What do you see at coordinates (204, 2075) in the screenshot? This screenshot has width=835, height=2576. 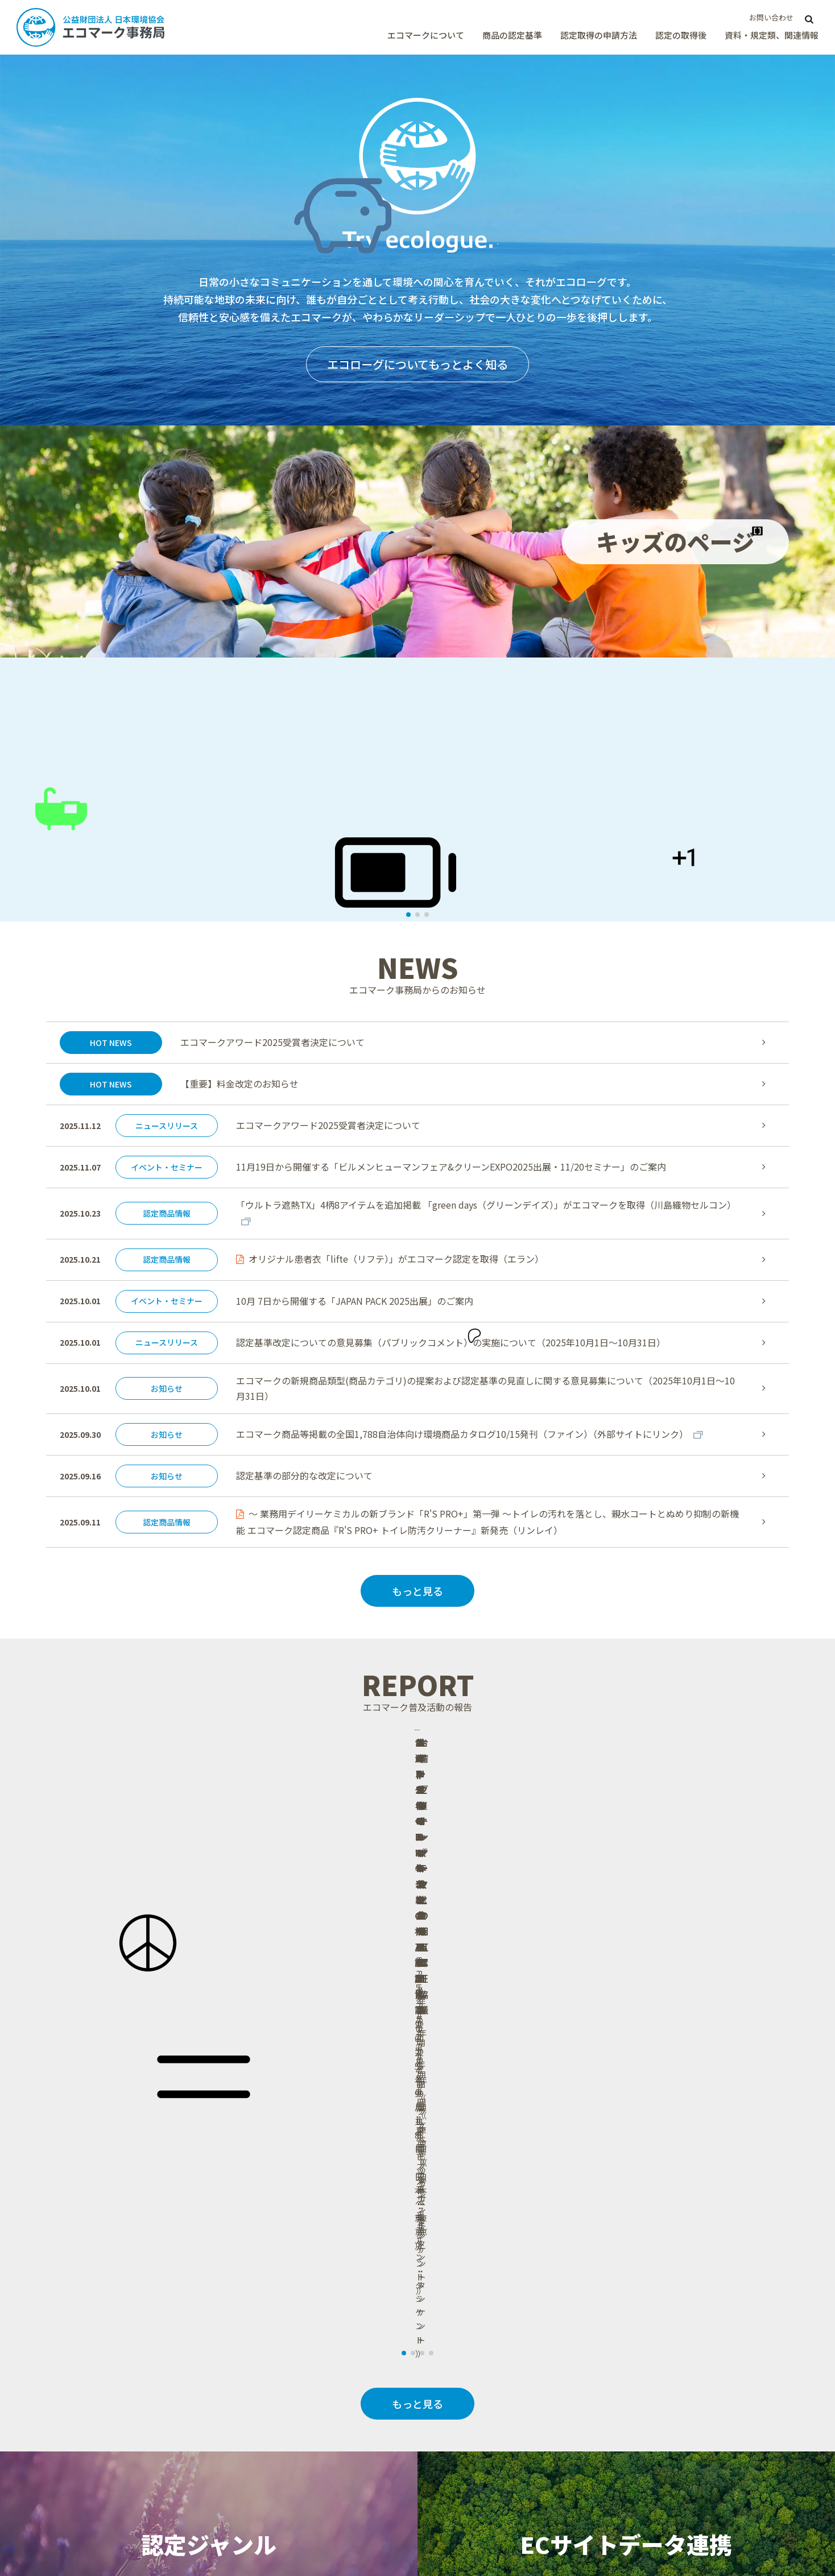 I see `open navigation menu` at bounding box center [204, 2075].